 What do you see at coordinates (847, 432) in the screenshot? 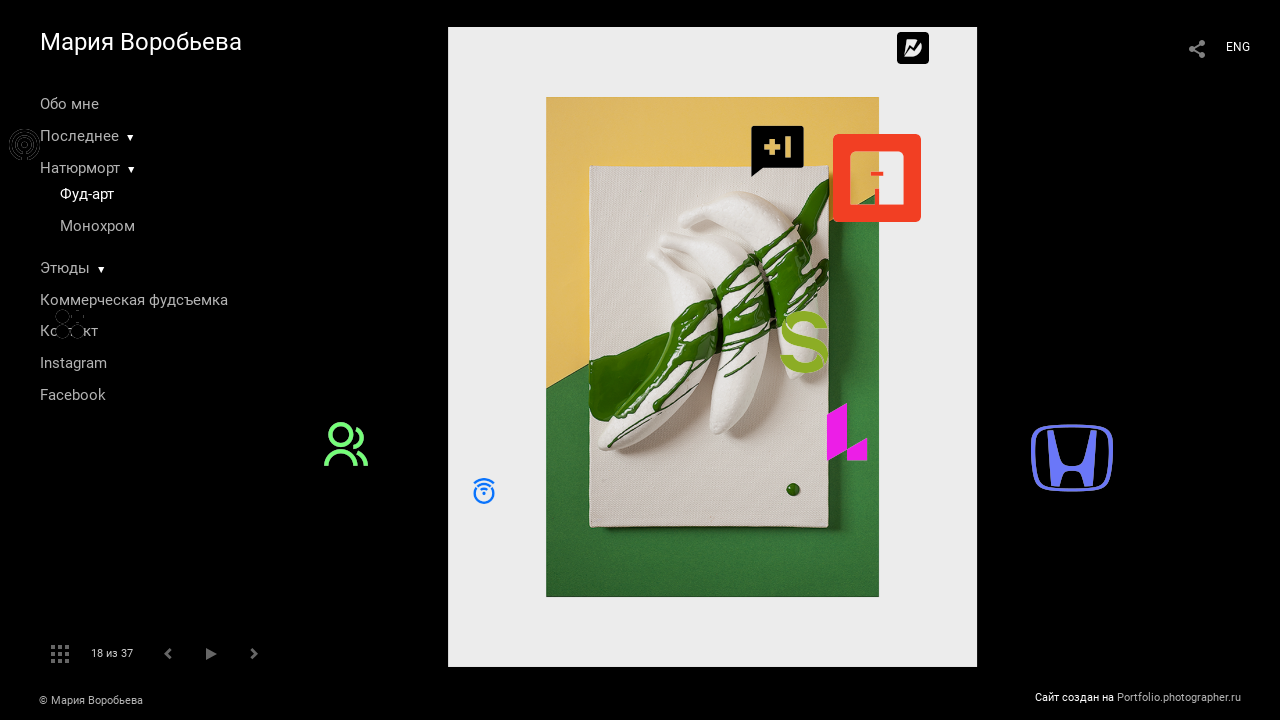
I see `lucid software company logo` at bounding box center [847, 432].